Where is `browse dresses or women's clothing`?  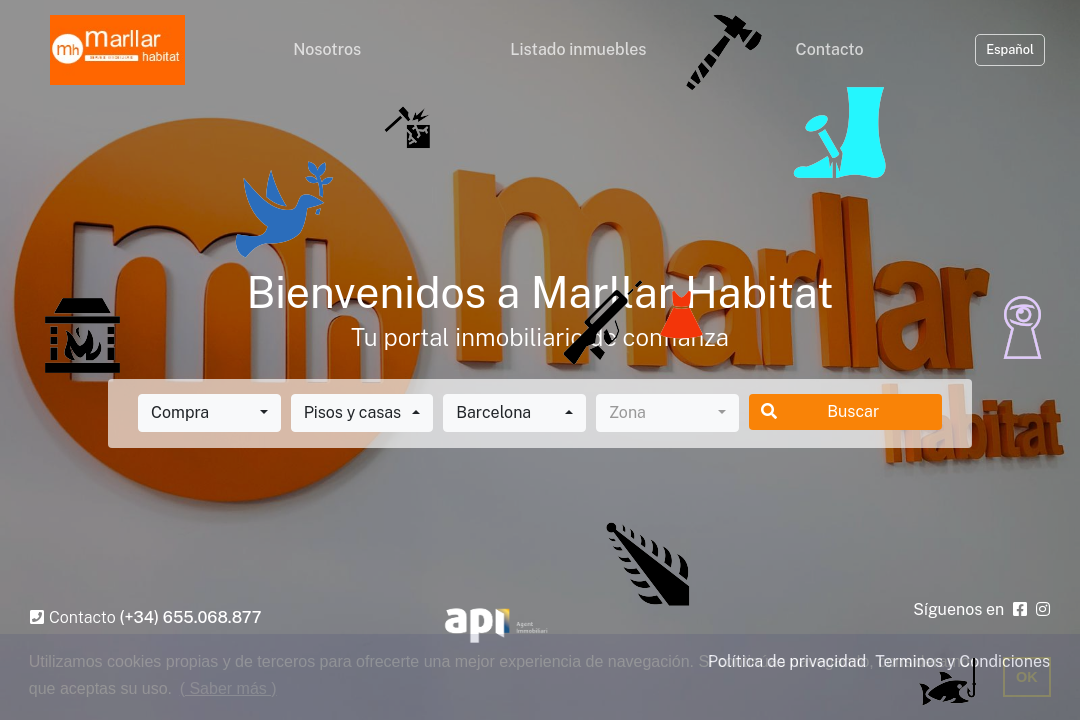
browse dresses or women's clothing is located at coordinates (681, 313).